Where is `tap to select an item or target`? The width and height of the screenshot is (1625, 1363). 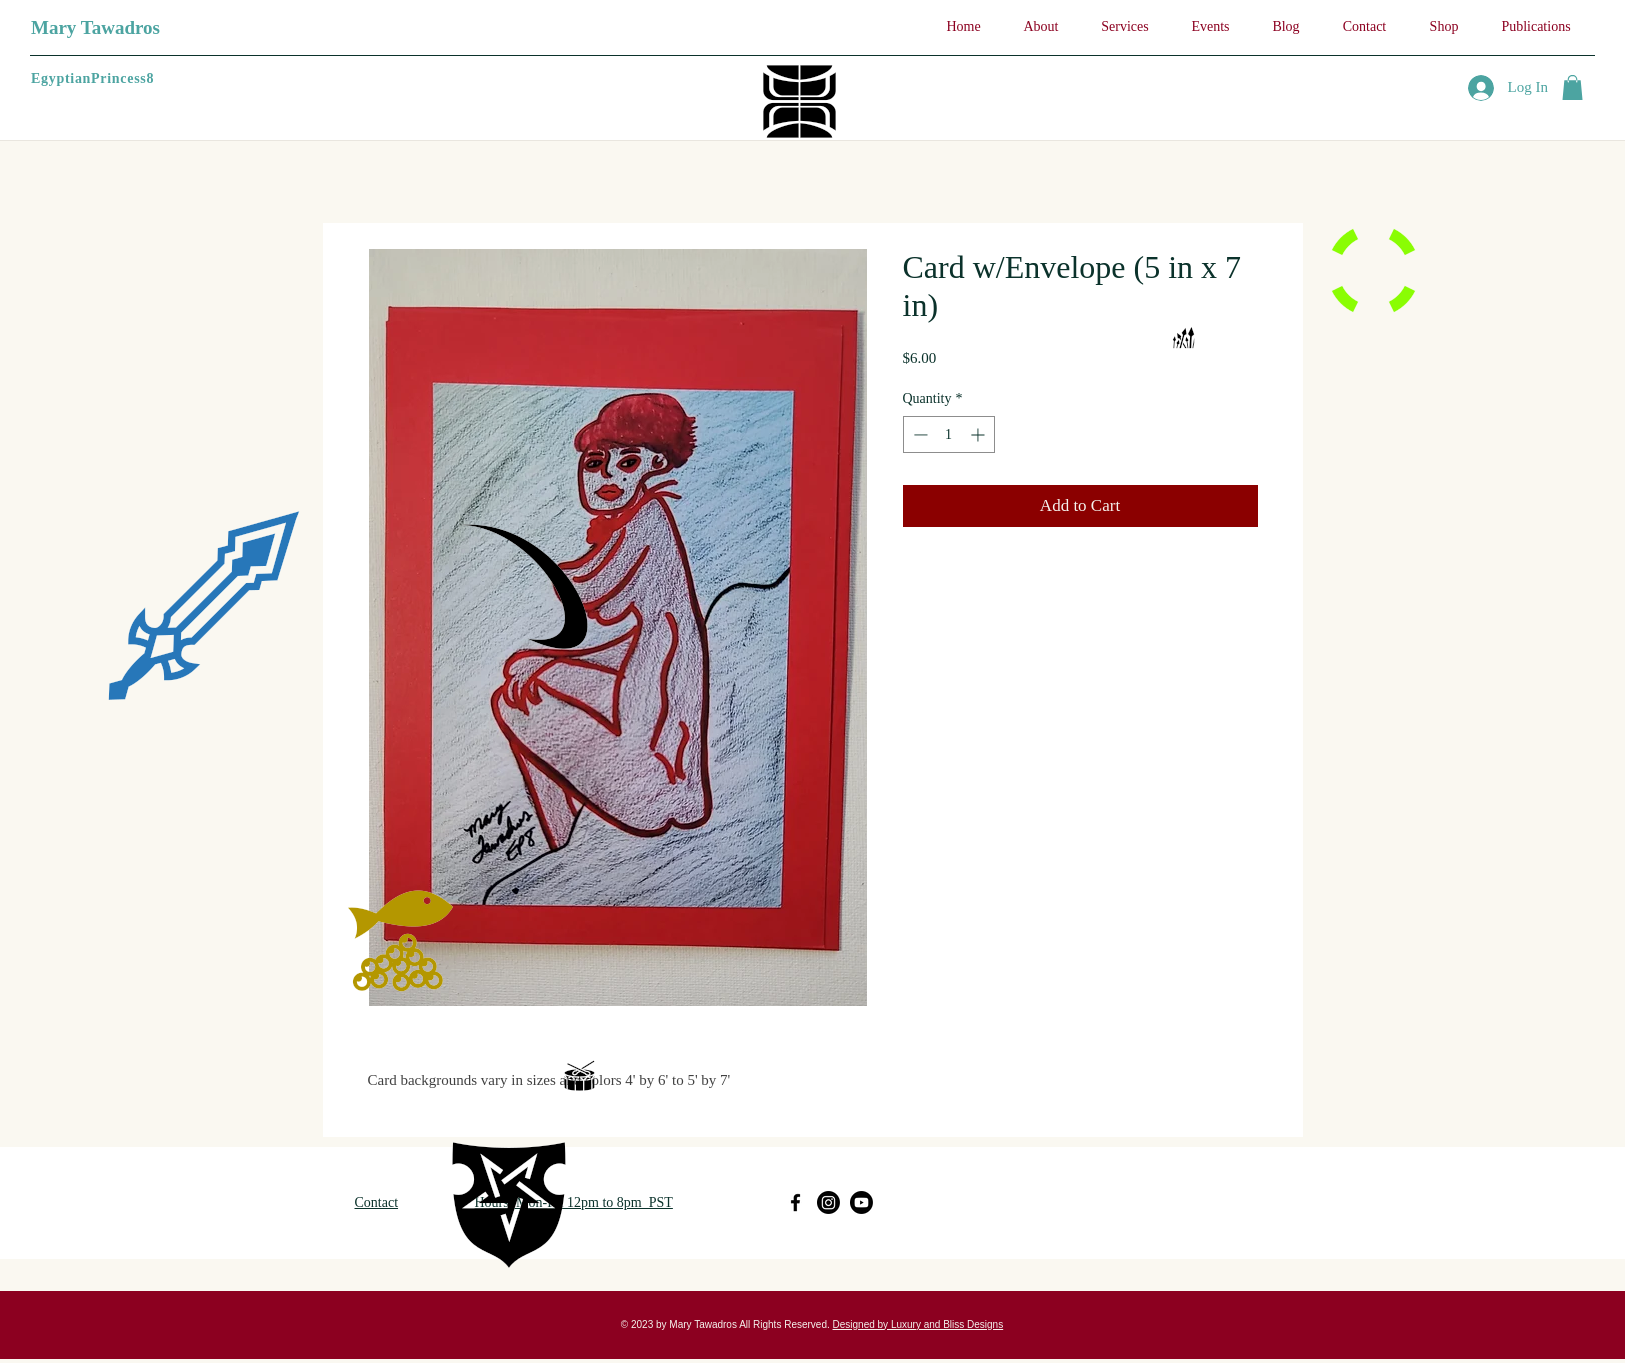
tap to select an item or target is located at coordinates (1373, 270).